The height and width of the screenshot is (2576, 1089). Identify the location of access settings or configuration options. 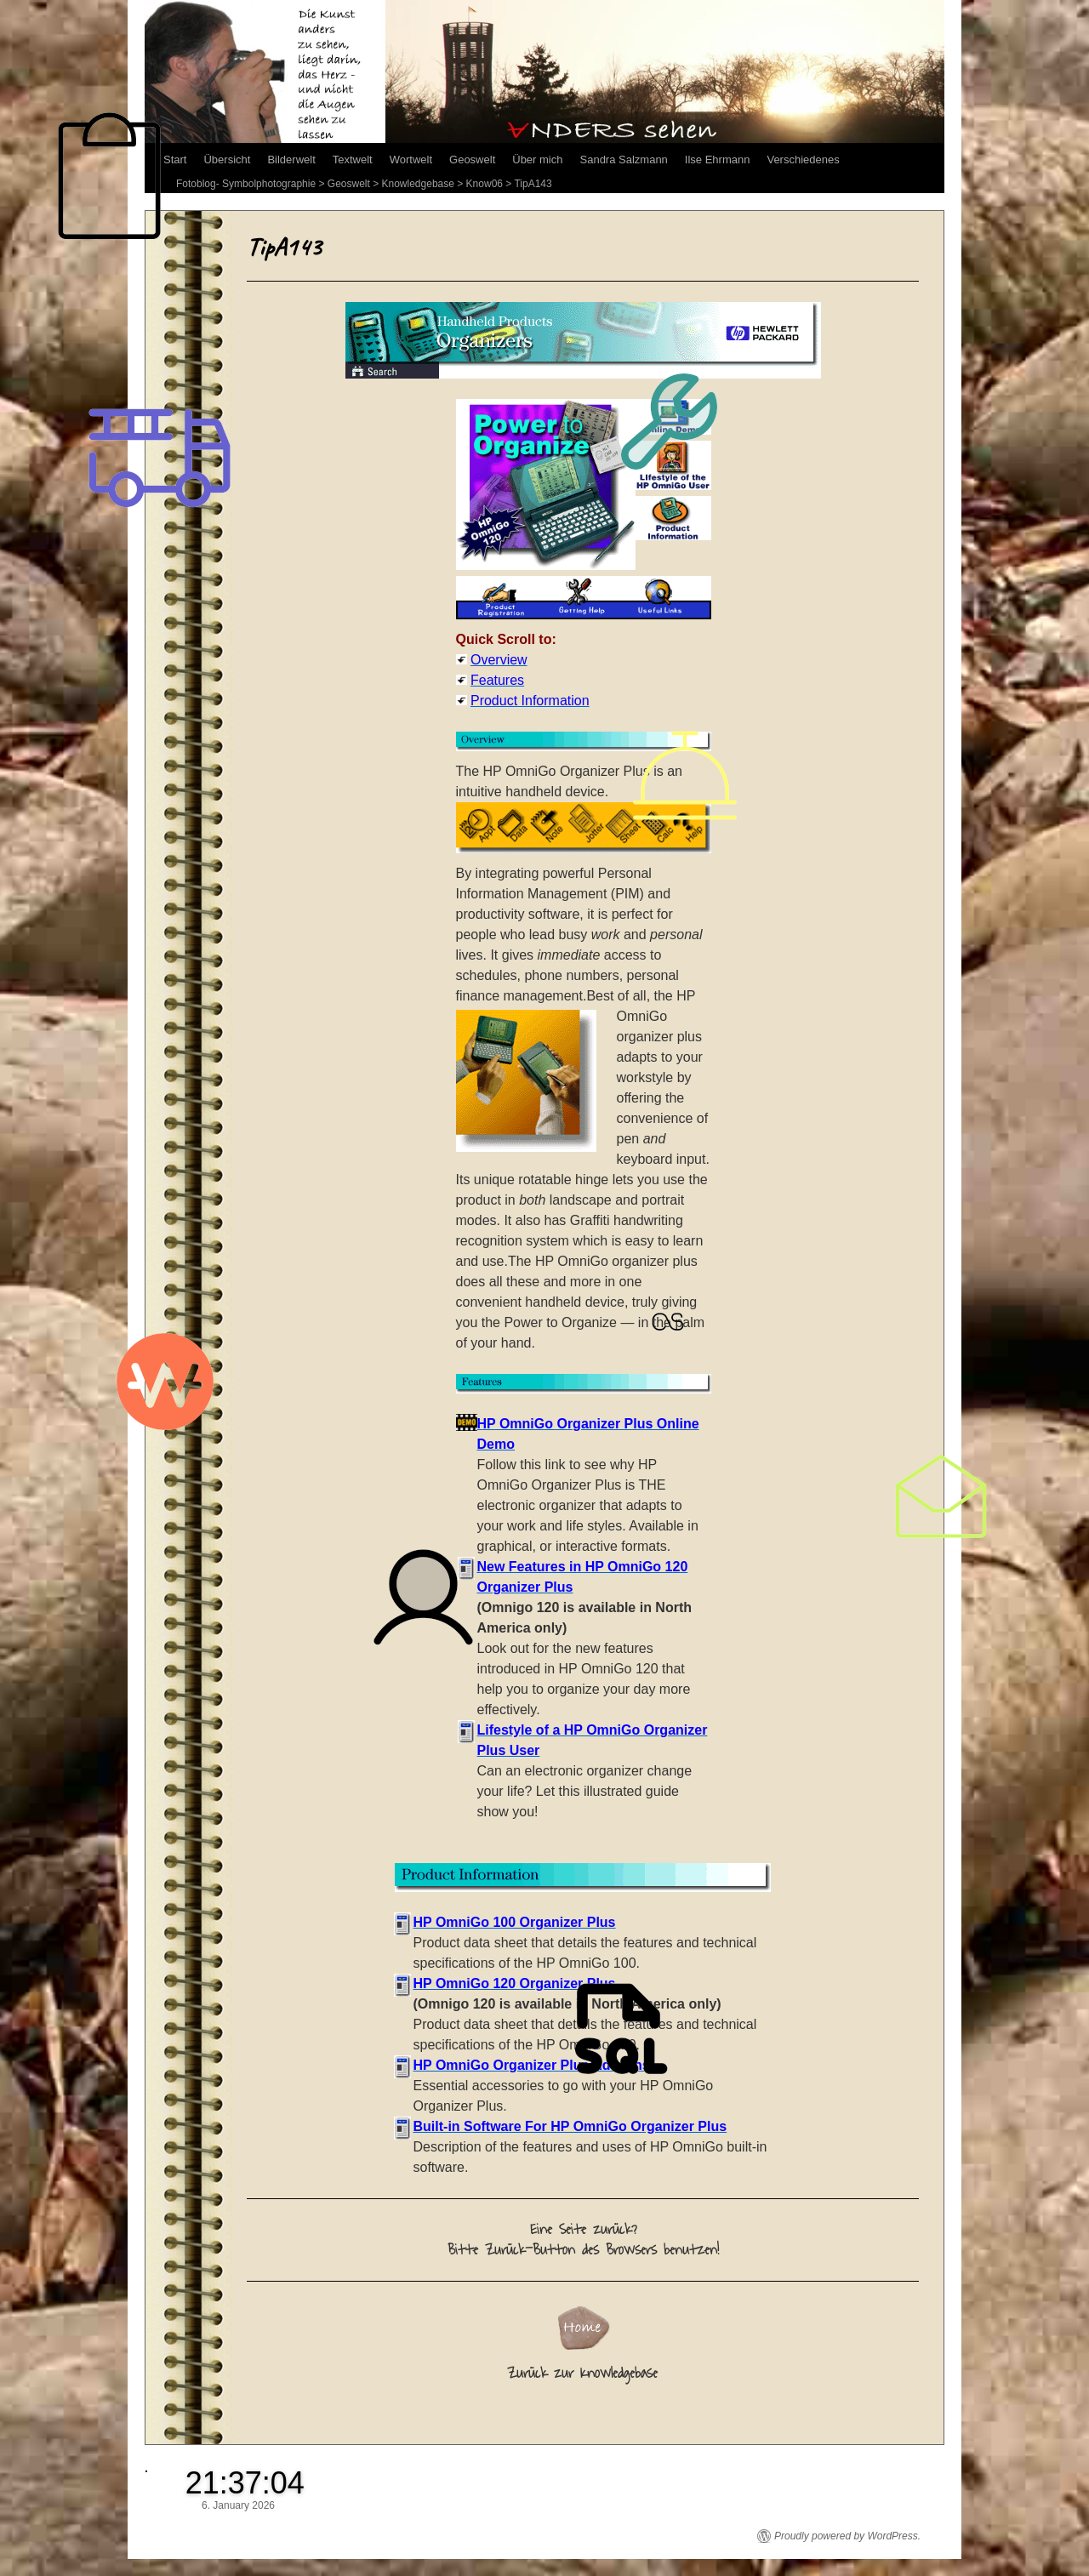
(669, 421).